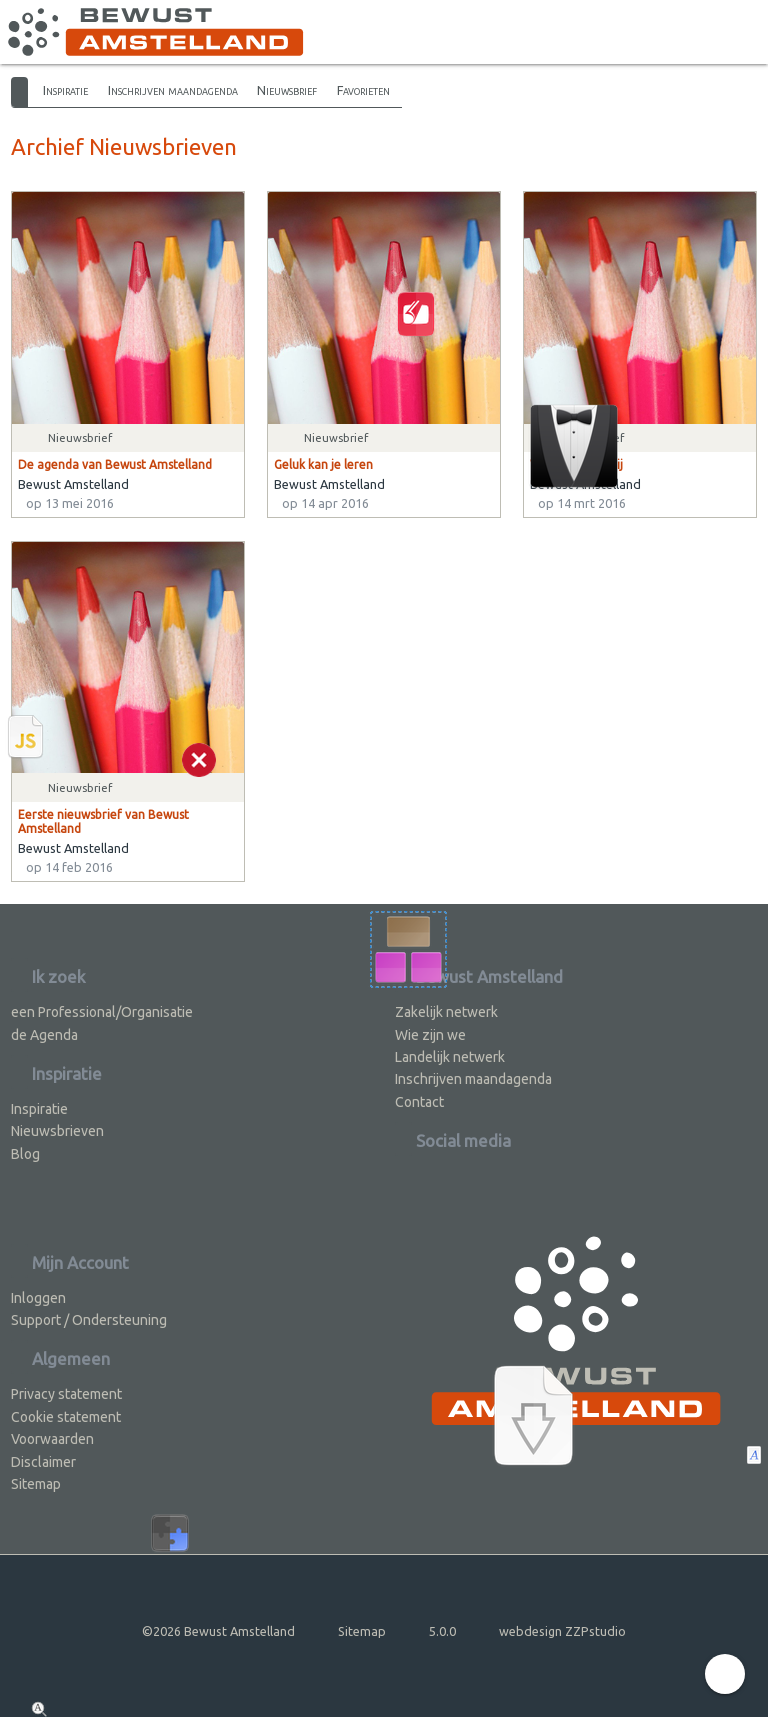 This screenshot has height=1717, width=768. What do you see at coordinates (39, 1709) in the screenshot?
I see `search for files or documents` at bounding box center [39, 1709].